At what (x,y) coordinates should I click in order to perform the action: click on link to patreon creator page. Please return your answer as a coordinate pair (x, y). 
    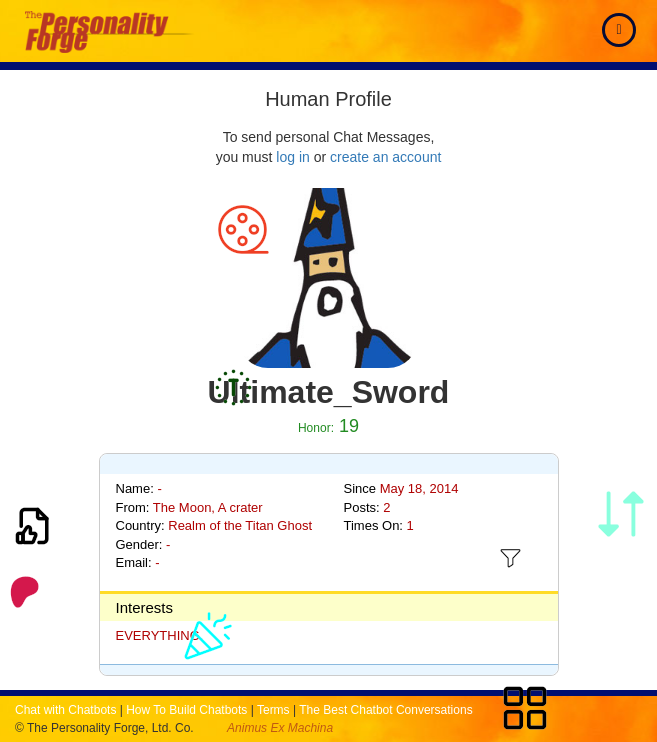
    Looking at the image, I should click on (23, 591).